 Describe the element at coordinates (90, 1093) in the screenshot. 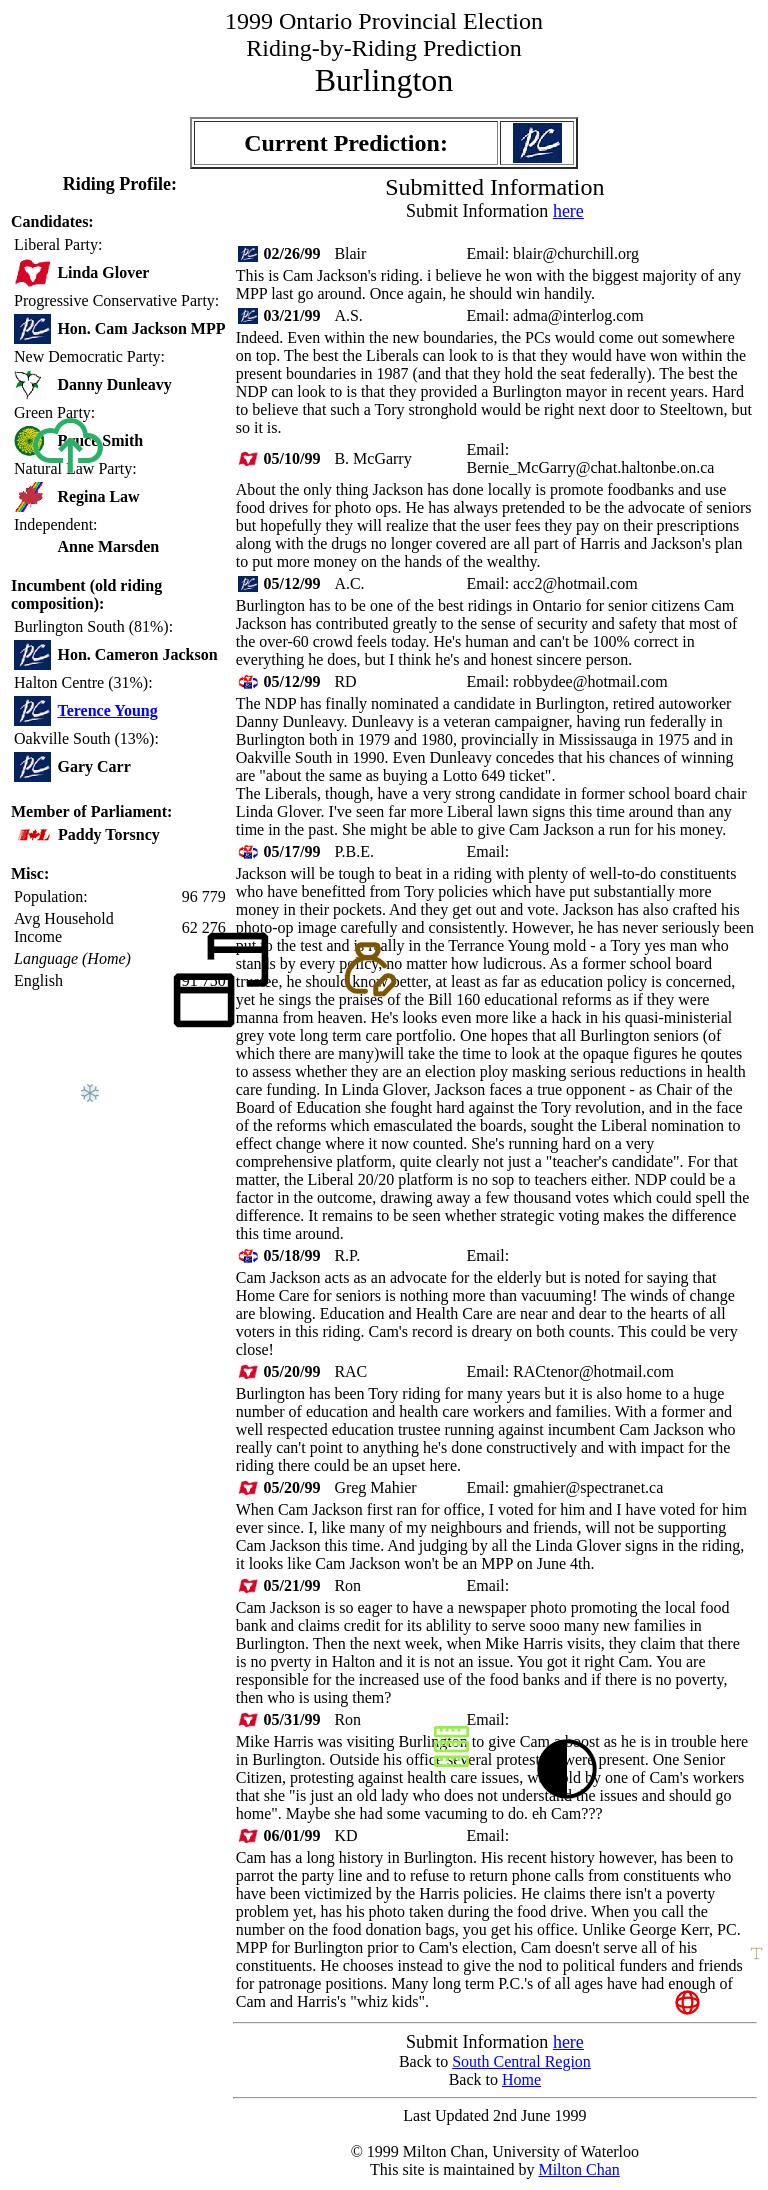

I see `toggle air conditioning or cooling mode` at that location.